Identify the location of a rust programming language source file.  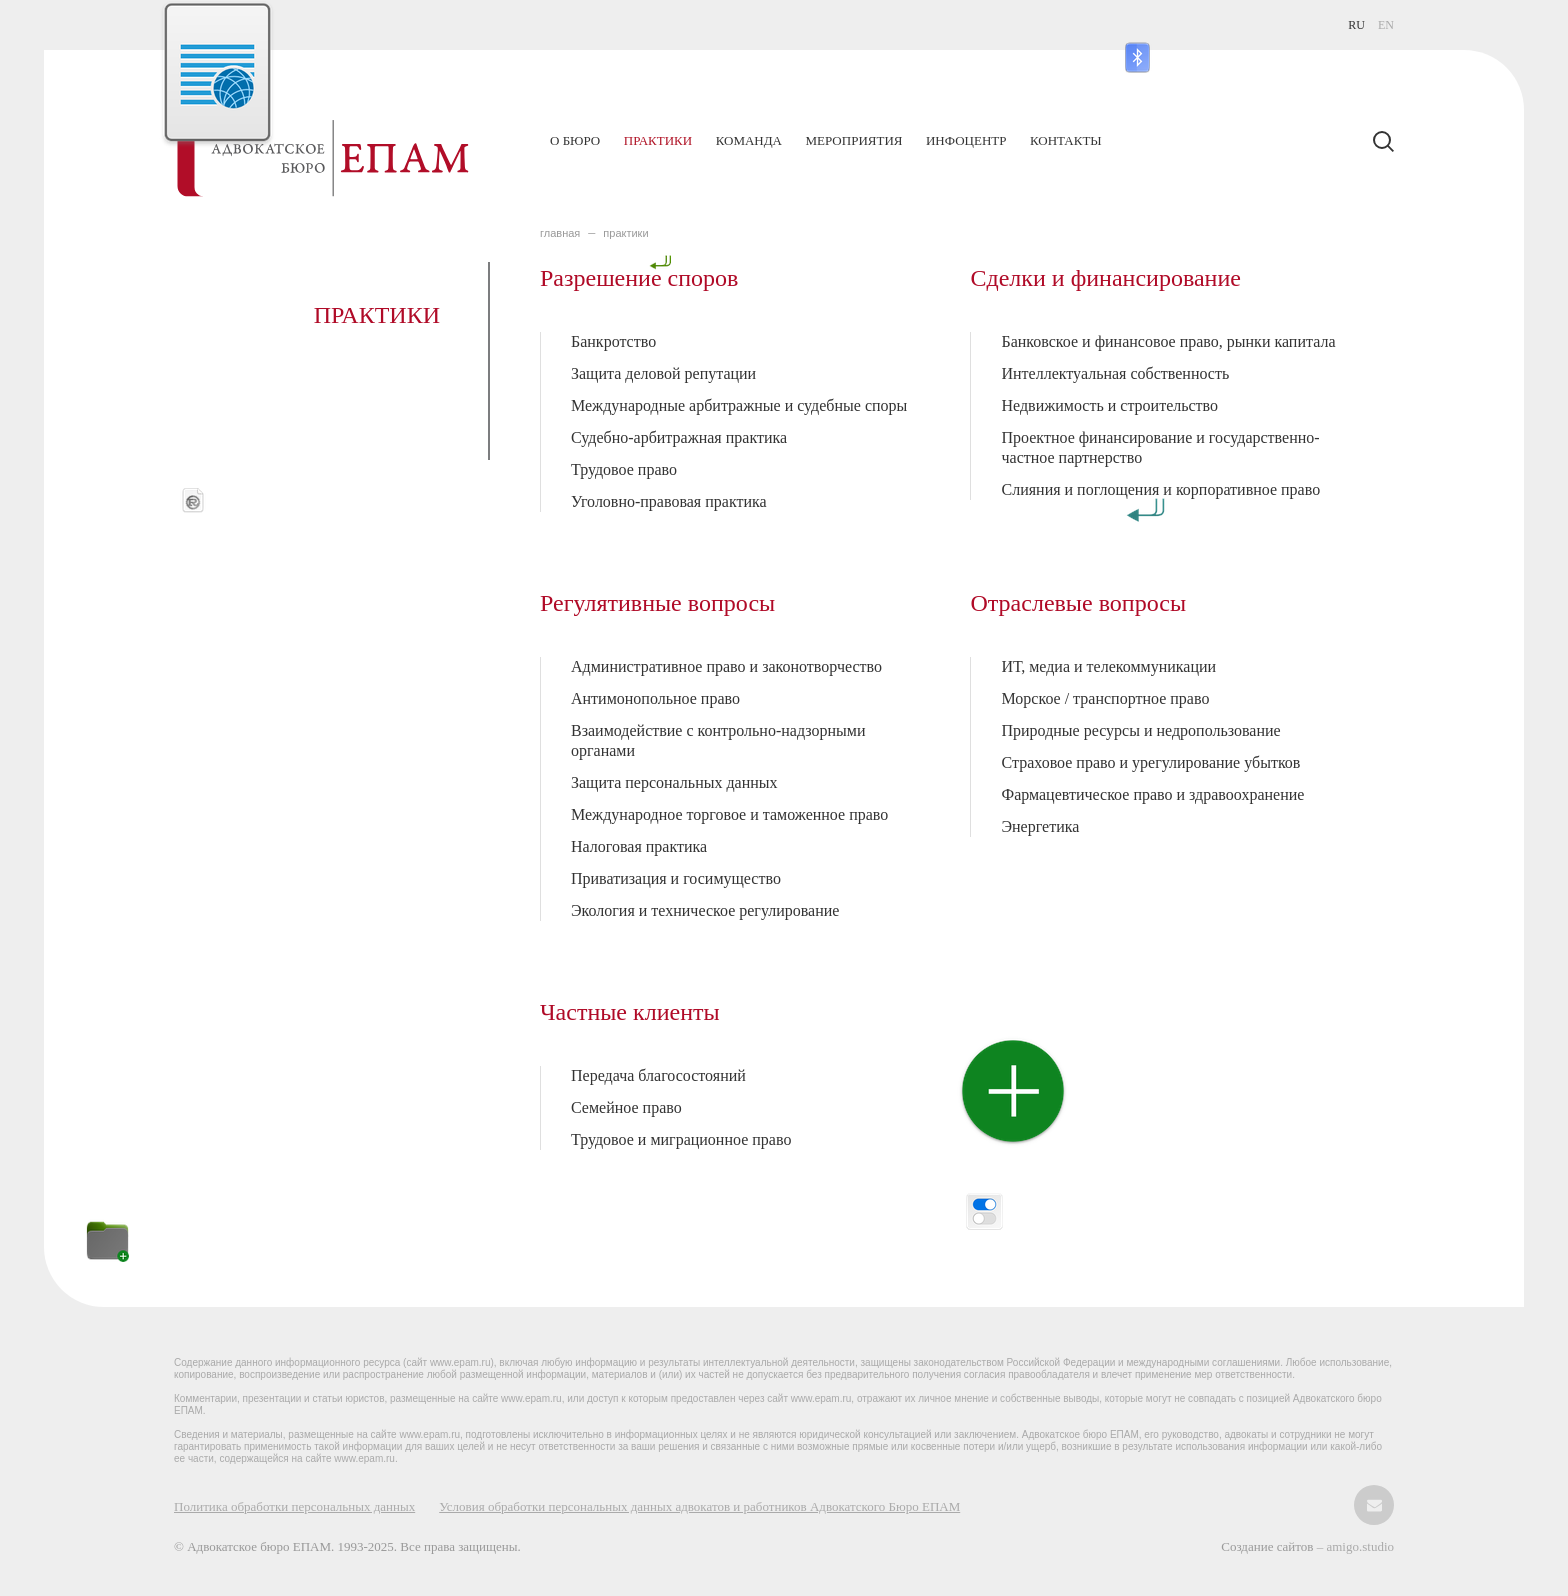
(193, 500).